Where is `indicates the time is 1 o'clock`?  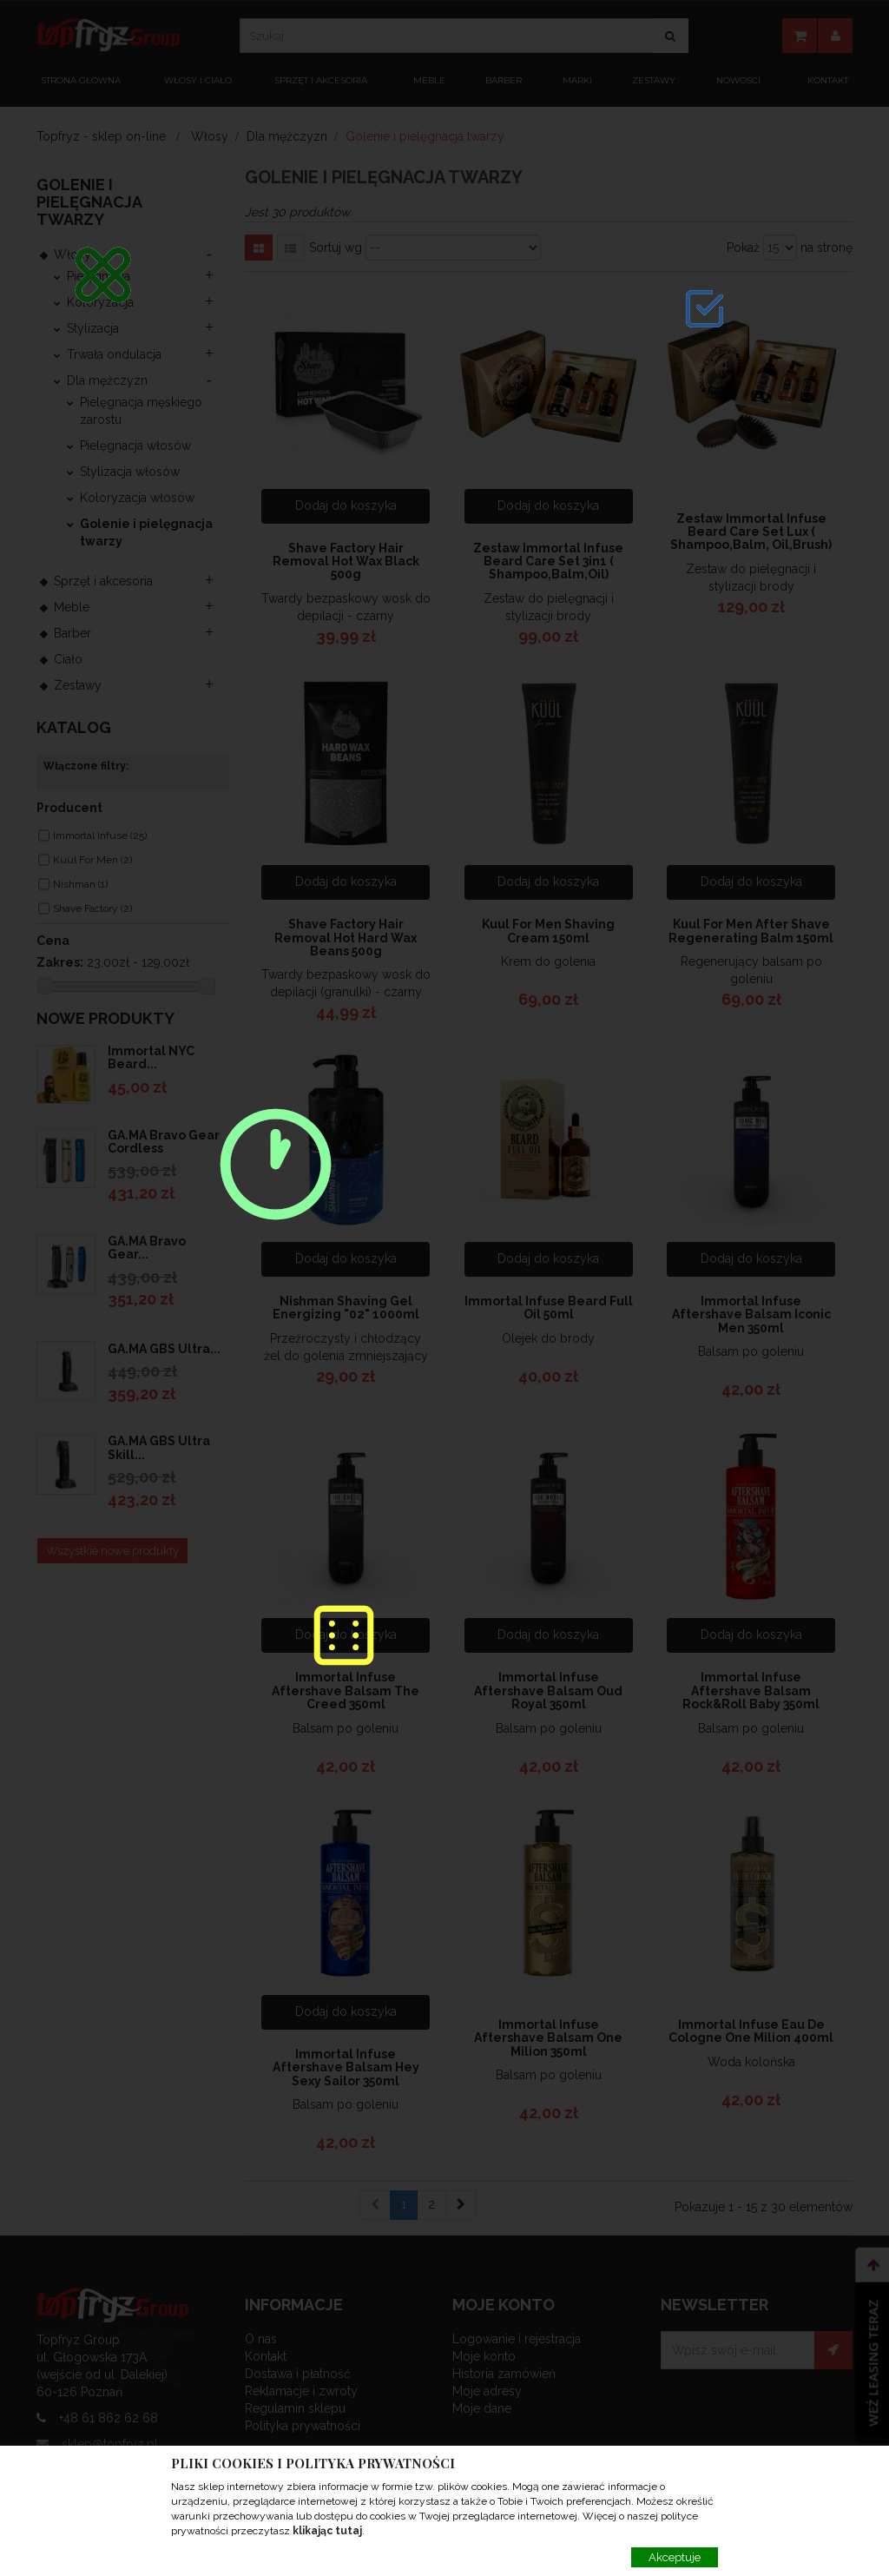
indicates the time is 1 o'clock is located at coordinates (275, 1164).